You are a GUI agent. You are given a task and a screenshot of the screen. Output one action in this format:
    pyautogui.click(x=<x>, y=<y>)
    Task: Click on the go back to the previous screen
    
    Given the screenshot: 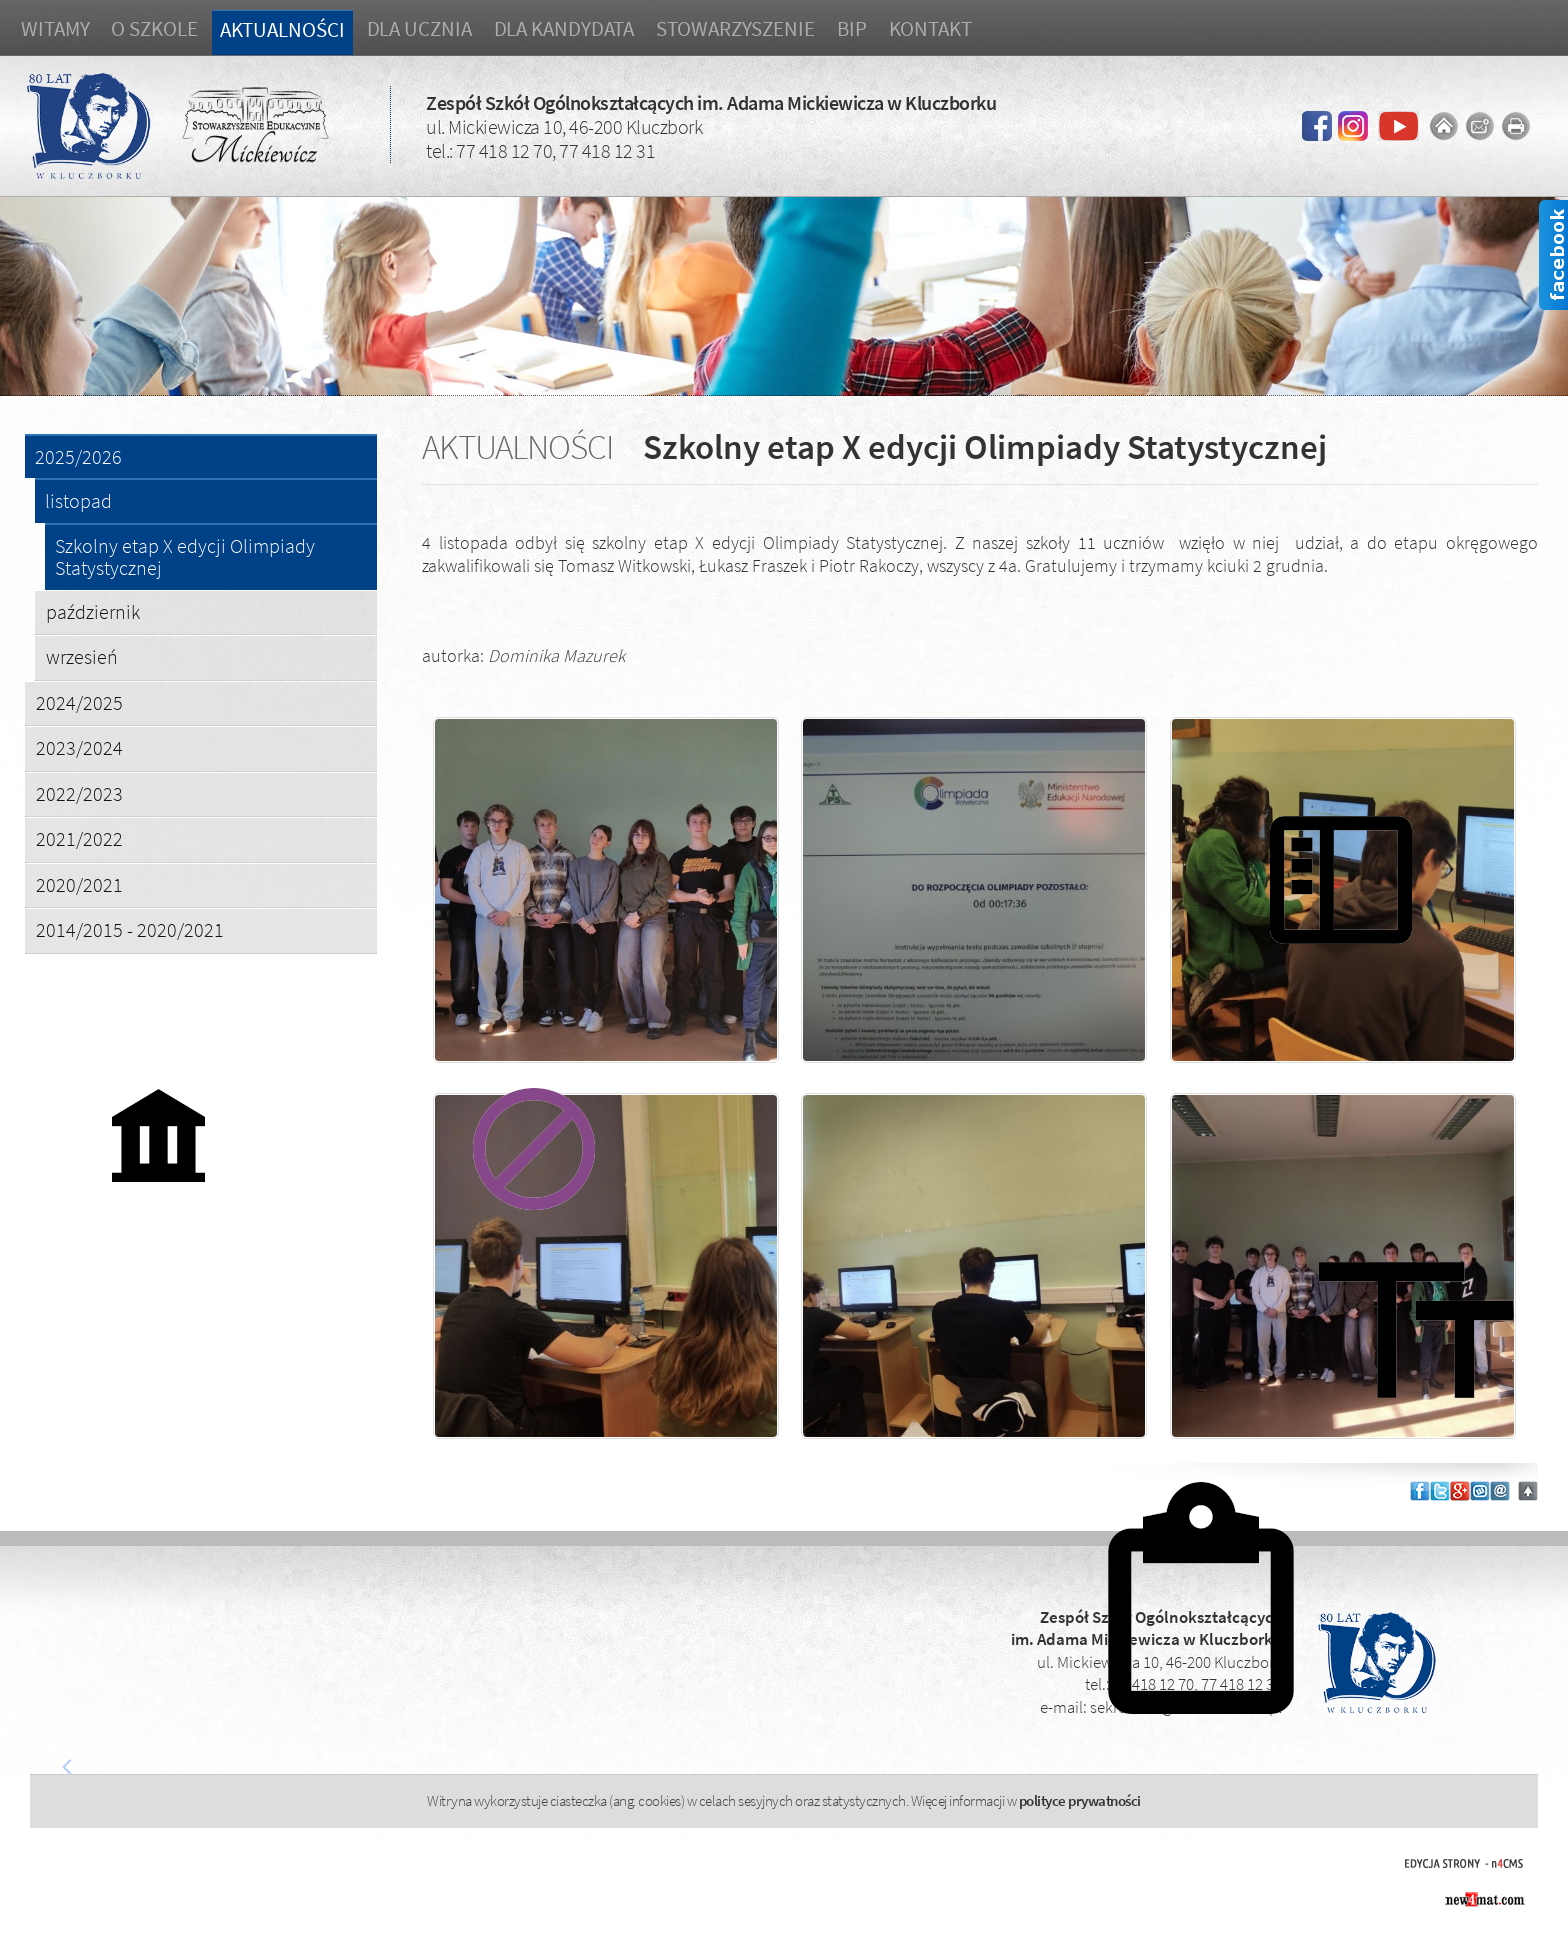 What is the action you would take?
    pyautogui.click(x=68, y=1767)
    